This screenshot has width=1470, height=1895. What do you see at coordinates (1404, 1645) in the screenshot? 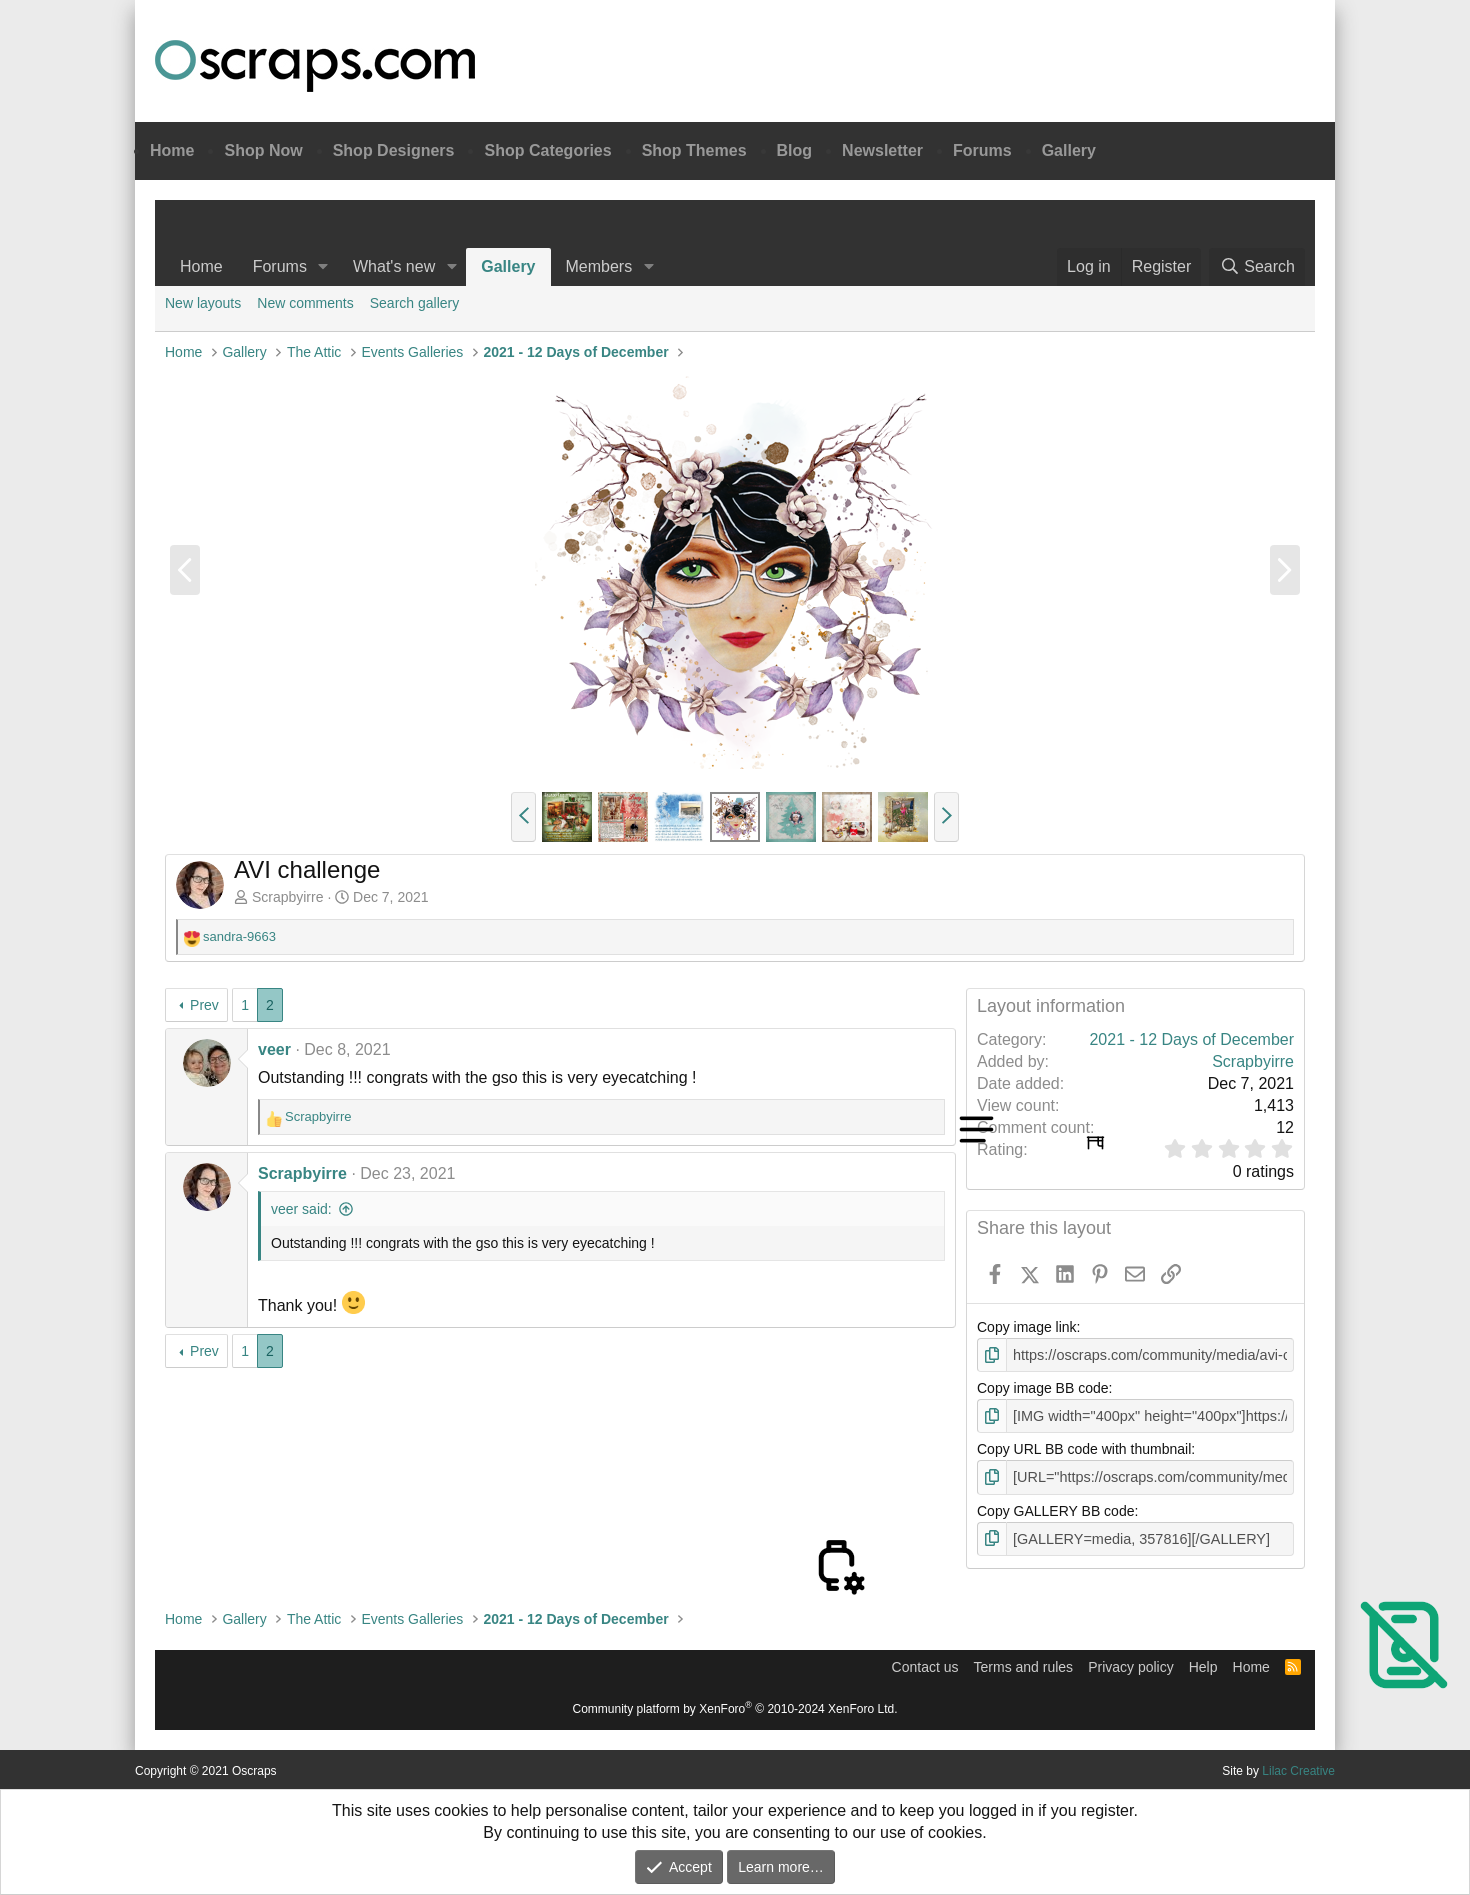
I see `disable or hide identification badge` at bounding box center [1404, 1645].